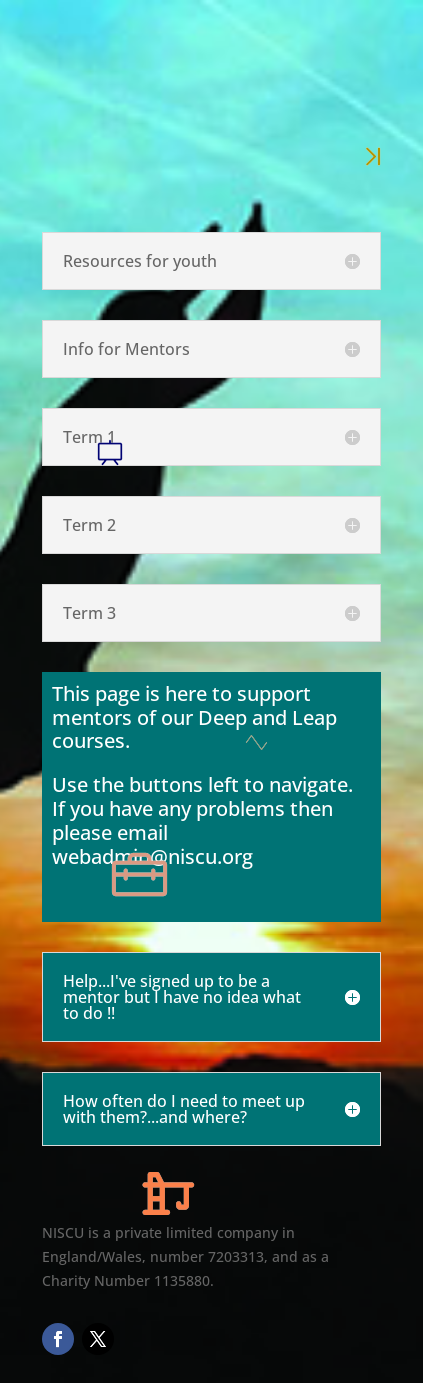 The width and height of the screenshot is (423, 1383). What do you see at coordinates (167, 1193) in the screenshot?
I see `construction or building in progress` at bounding box center [167, 1193].